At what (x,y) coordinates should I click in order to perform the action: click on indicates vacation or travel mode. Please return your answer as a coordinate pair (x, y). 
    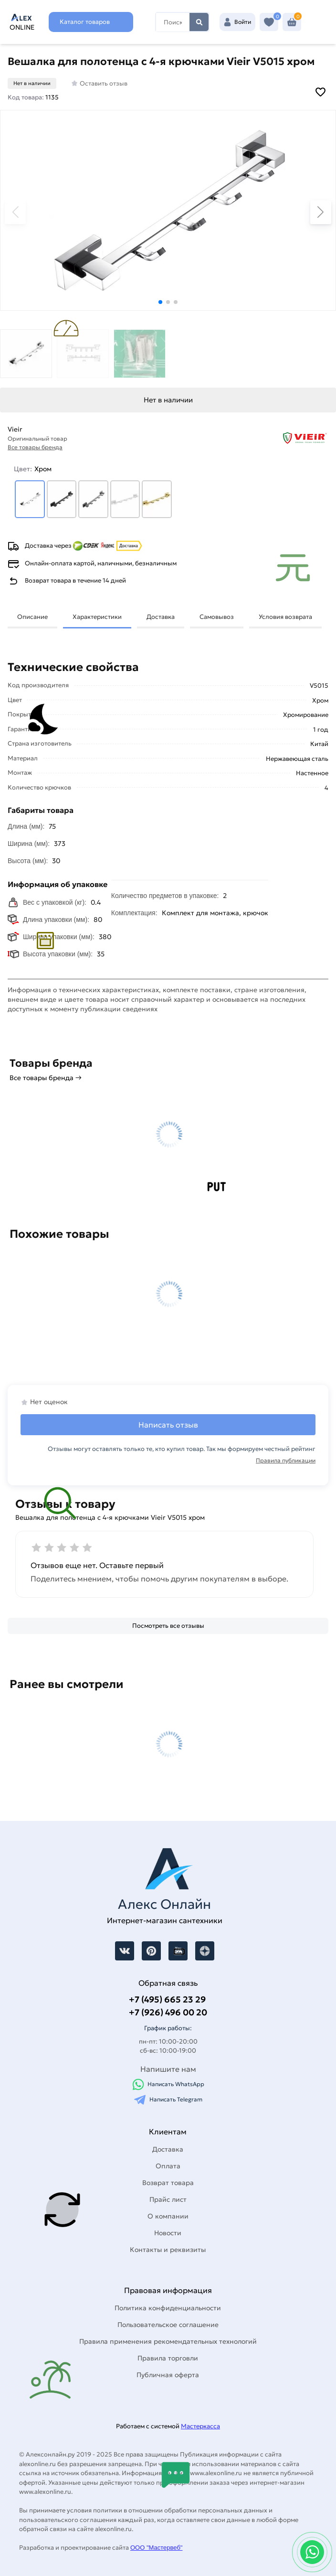
    Looking at the image, I should click on (50, 2380).